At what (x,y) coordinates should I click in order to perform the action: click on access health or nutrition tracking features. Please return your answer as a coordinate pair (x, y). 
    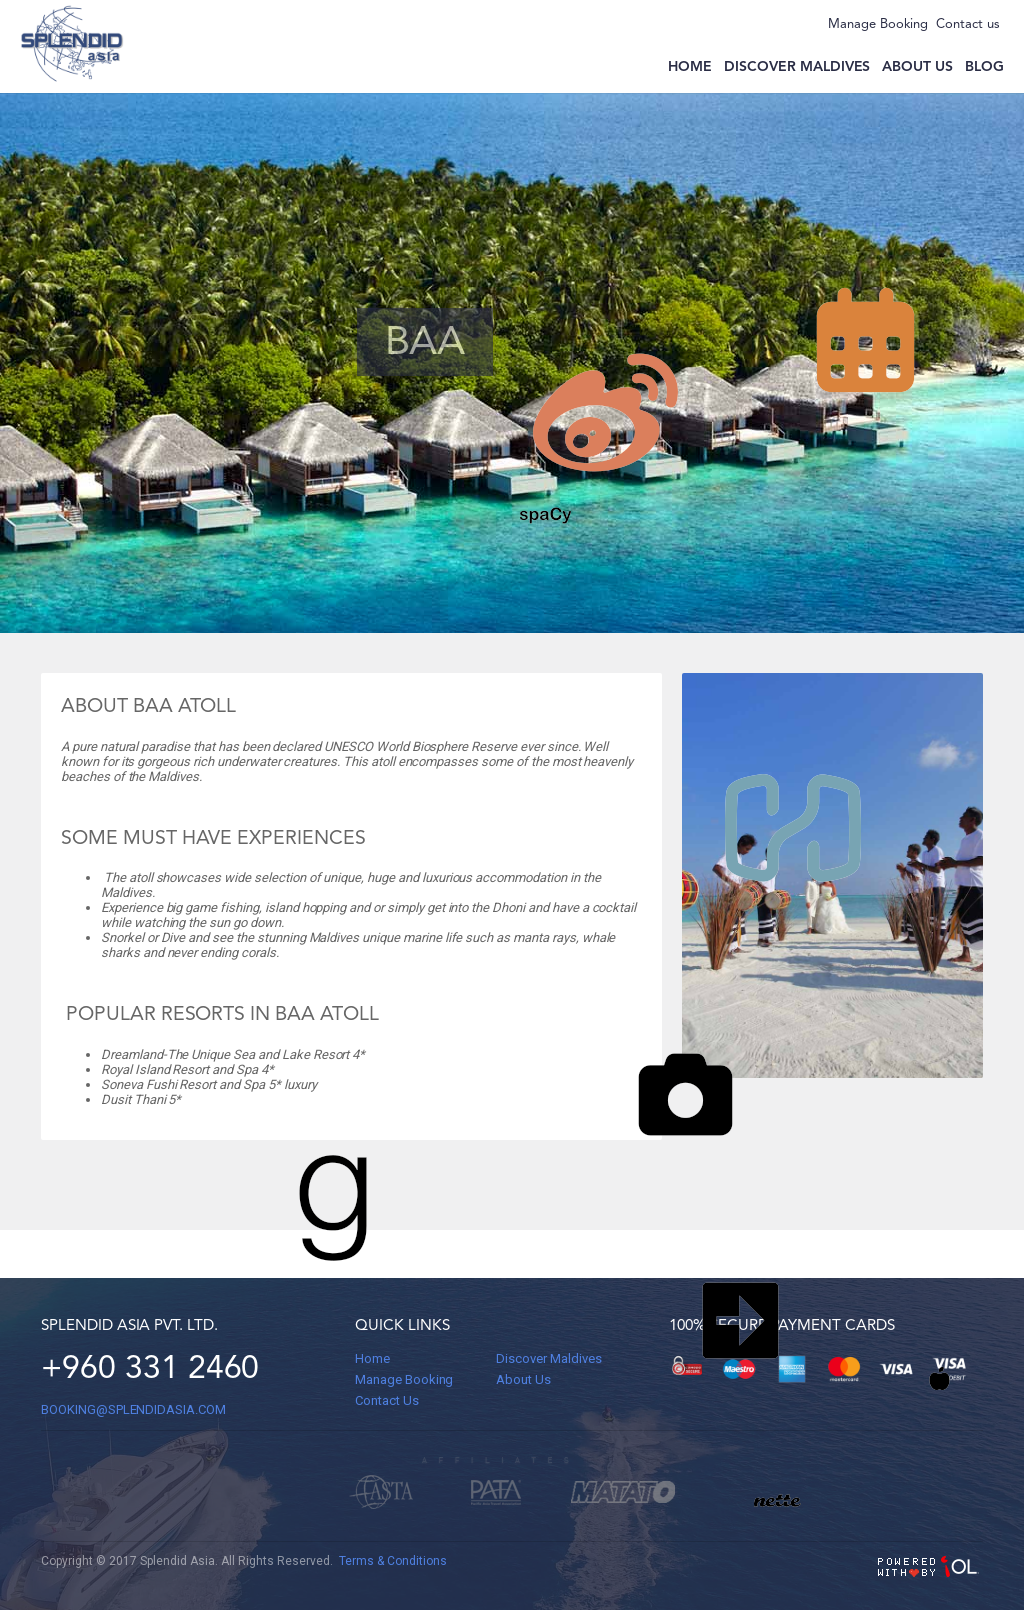
    Looking at the image, I should click on (939, 1378).